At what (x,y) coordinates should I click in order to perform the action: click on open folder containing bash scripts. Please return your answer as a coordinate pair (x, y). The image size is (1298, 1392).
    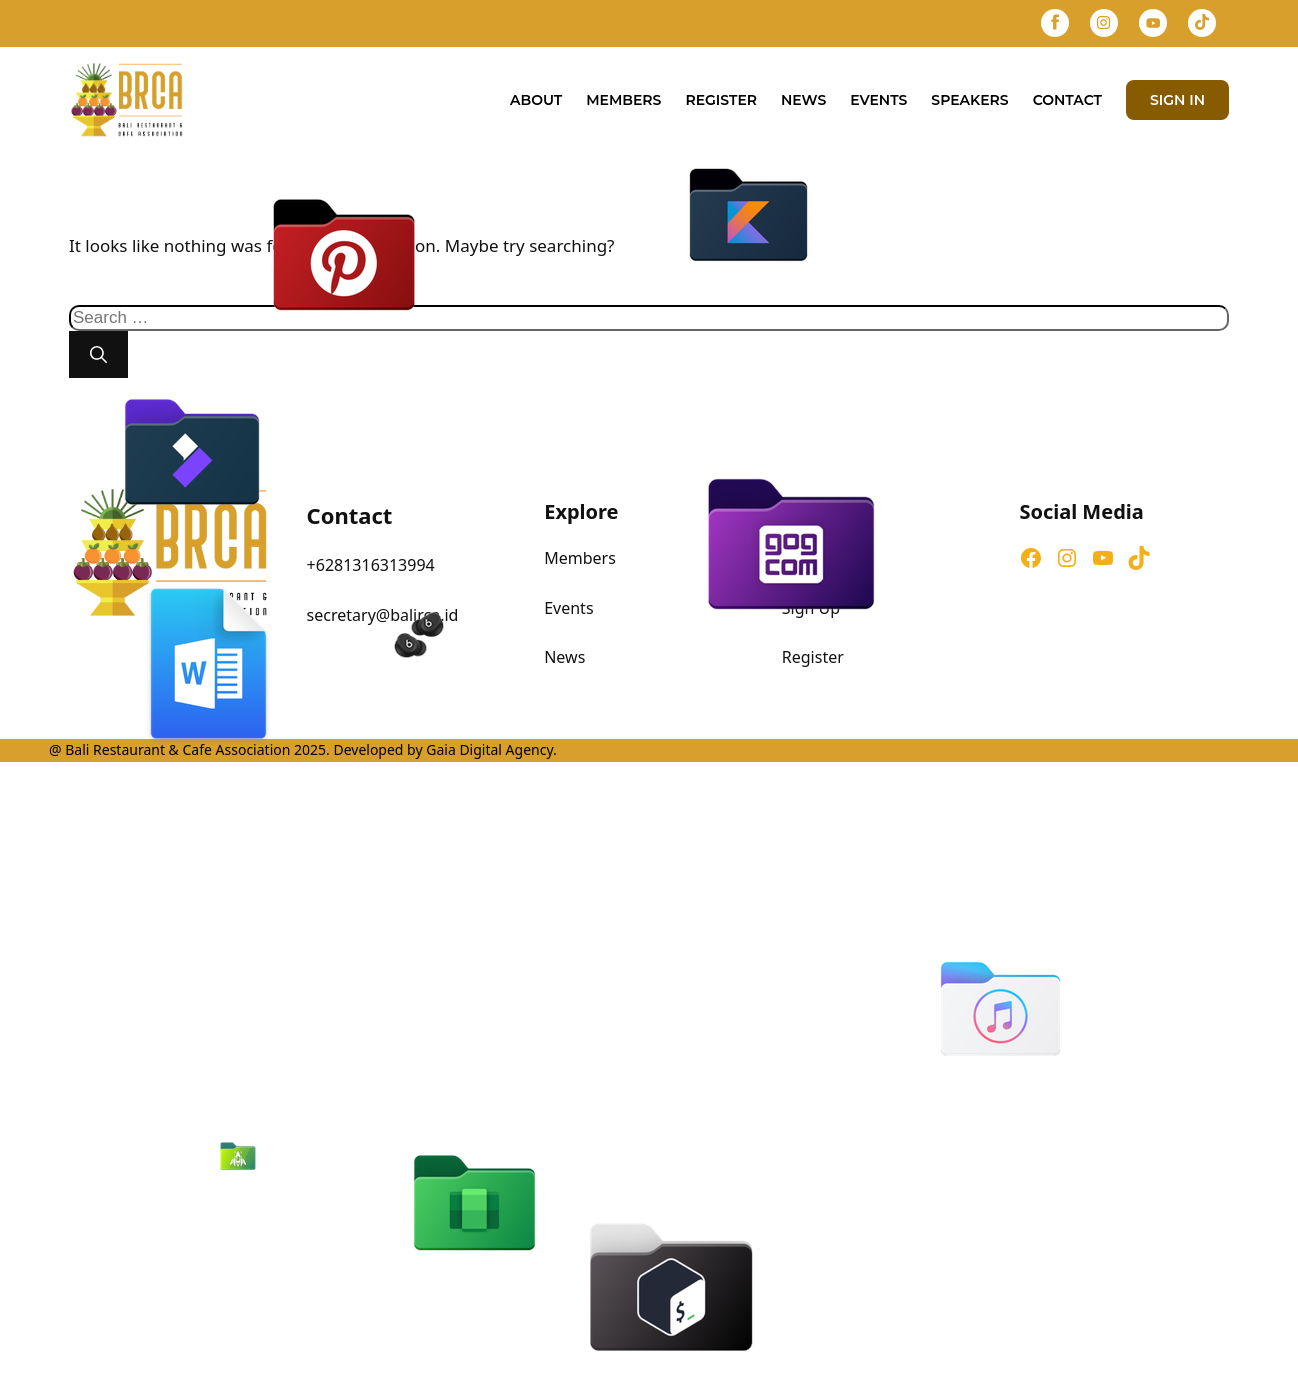
    Looking at the image, I should click on (670, 1291).